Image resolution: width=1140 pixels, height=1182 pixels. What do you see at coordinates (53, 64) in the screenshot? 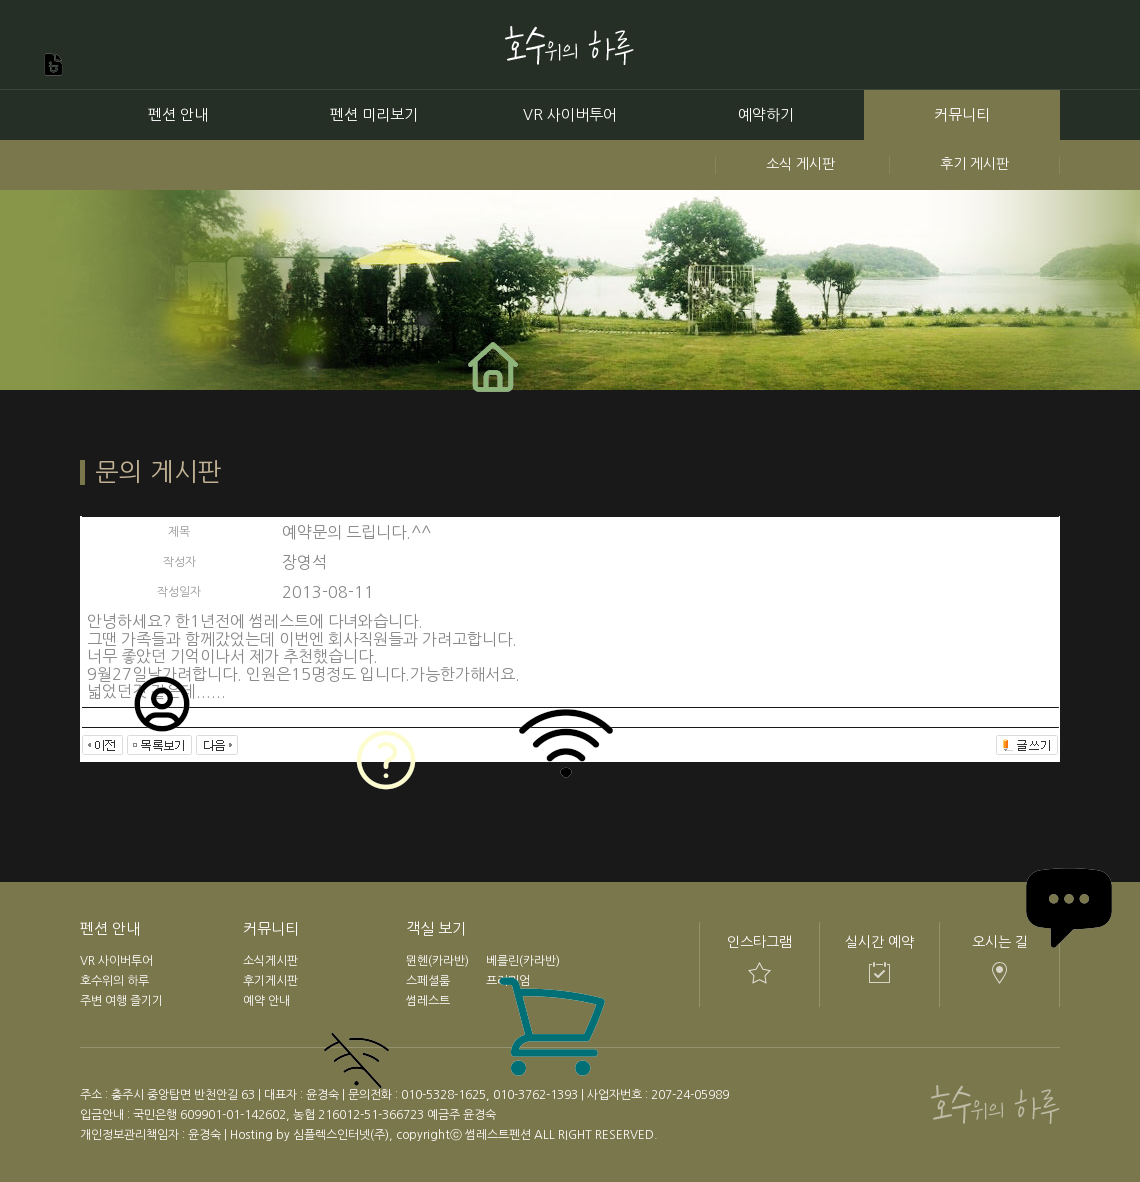
I see `view bangladeshi taka financial document` at bounding box center [53, 64].